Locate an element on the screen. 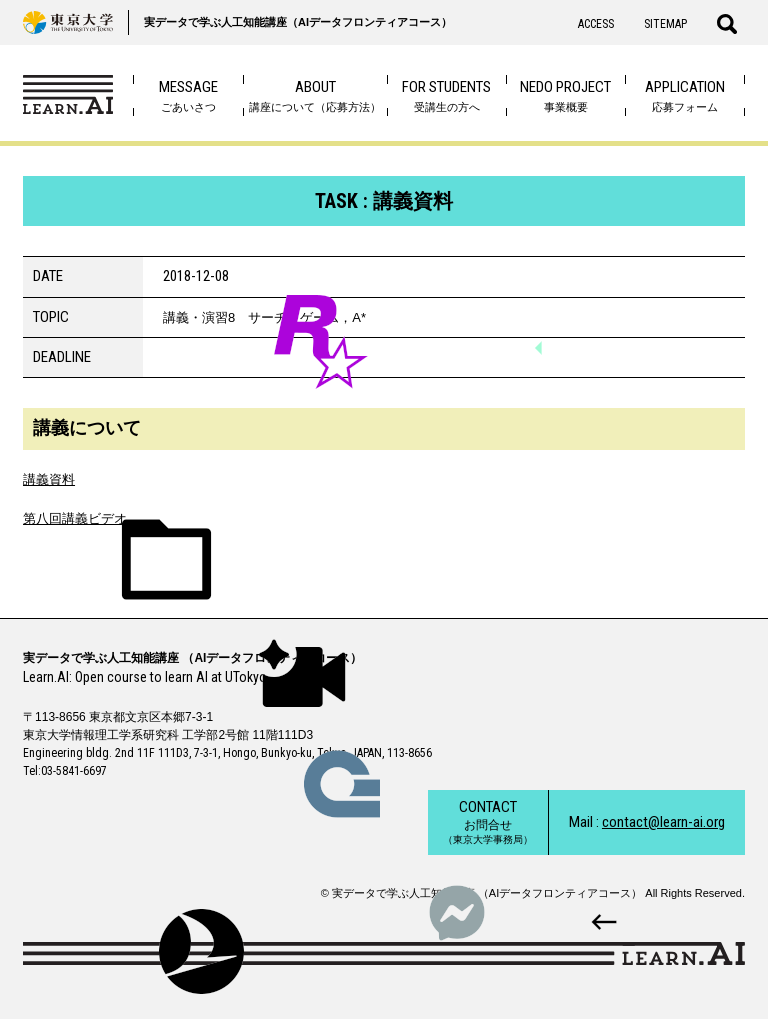  navigate to the previous item is located at coordinates (540, 348).